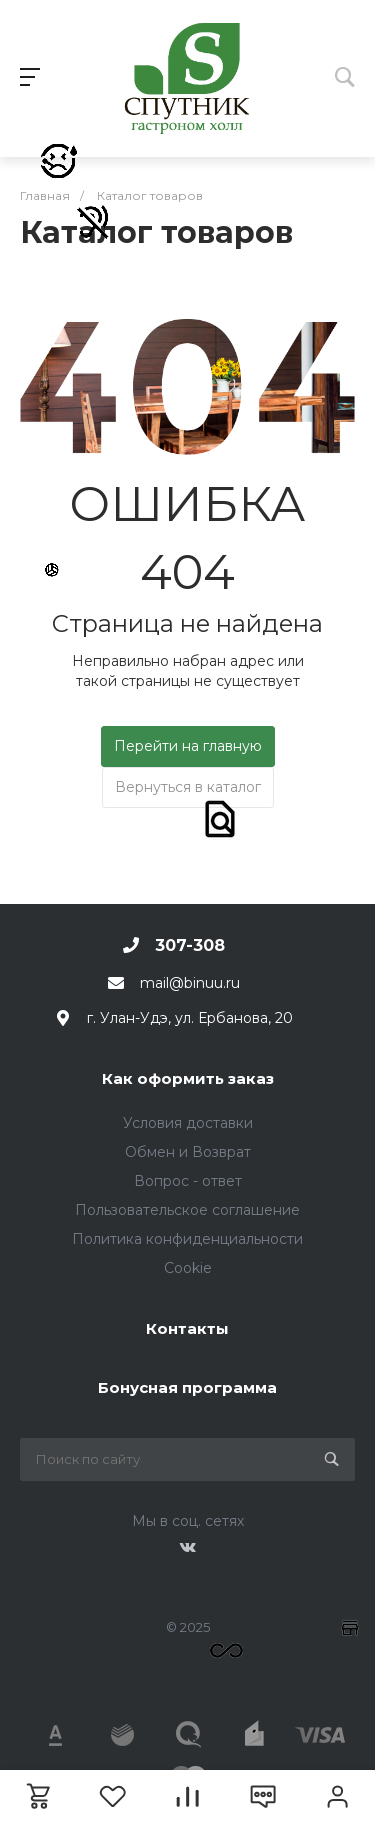 This screenshot has height=1825, width=375. What do you see at coordinates (220, 819) in the screenshot?
I see `search within the current document` at bounding box center [220, 819].